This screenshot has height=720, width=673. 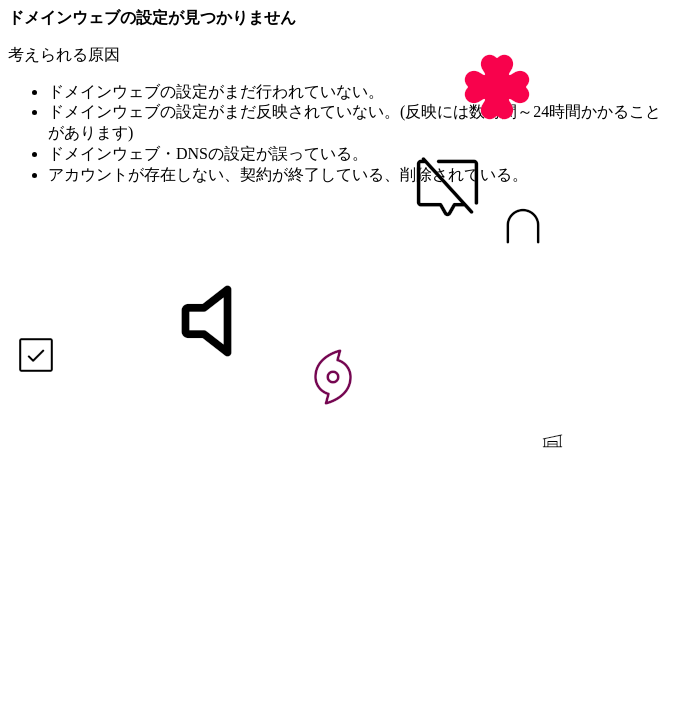 What do you see at coordinates (447, 185) in the screenshot?
I see `mute or disable chat notifications` at bounding box center [447, 185].